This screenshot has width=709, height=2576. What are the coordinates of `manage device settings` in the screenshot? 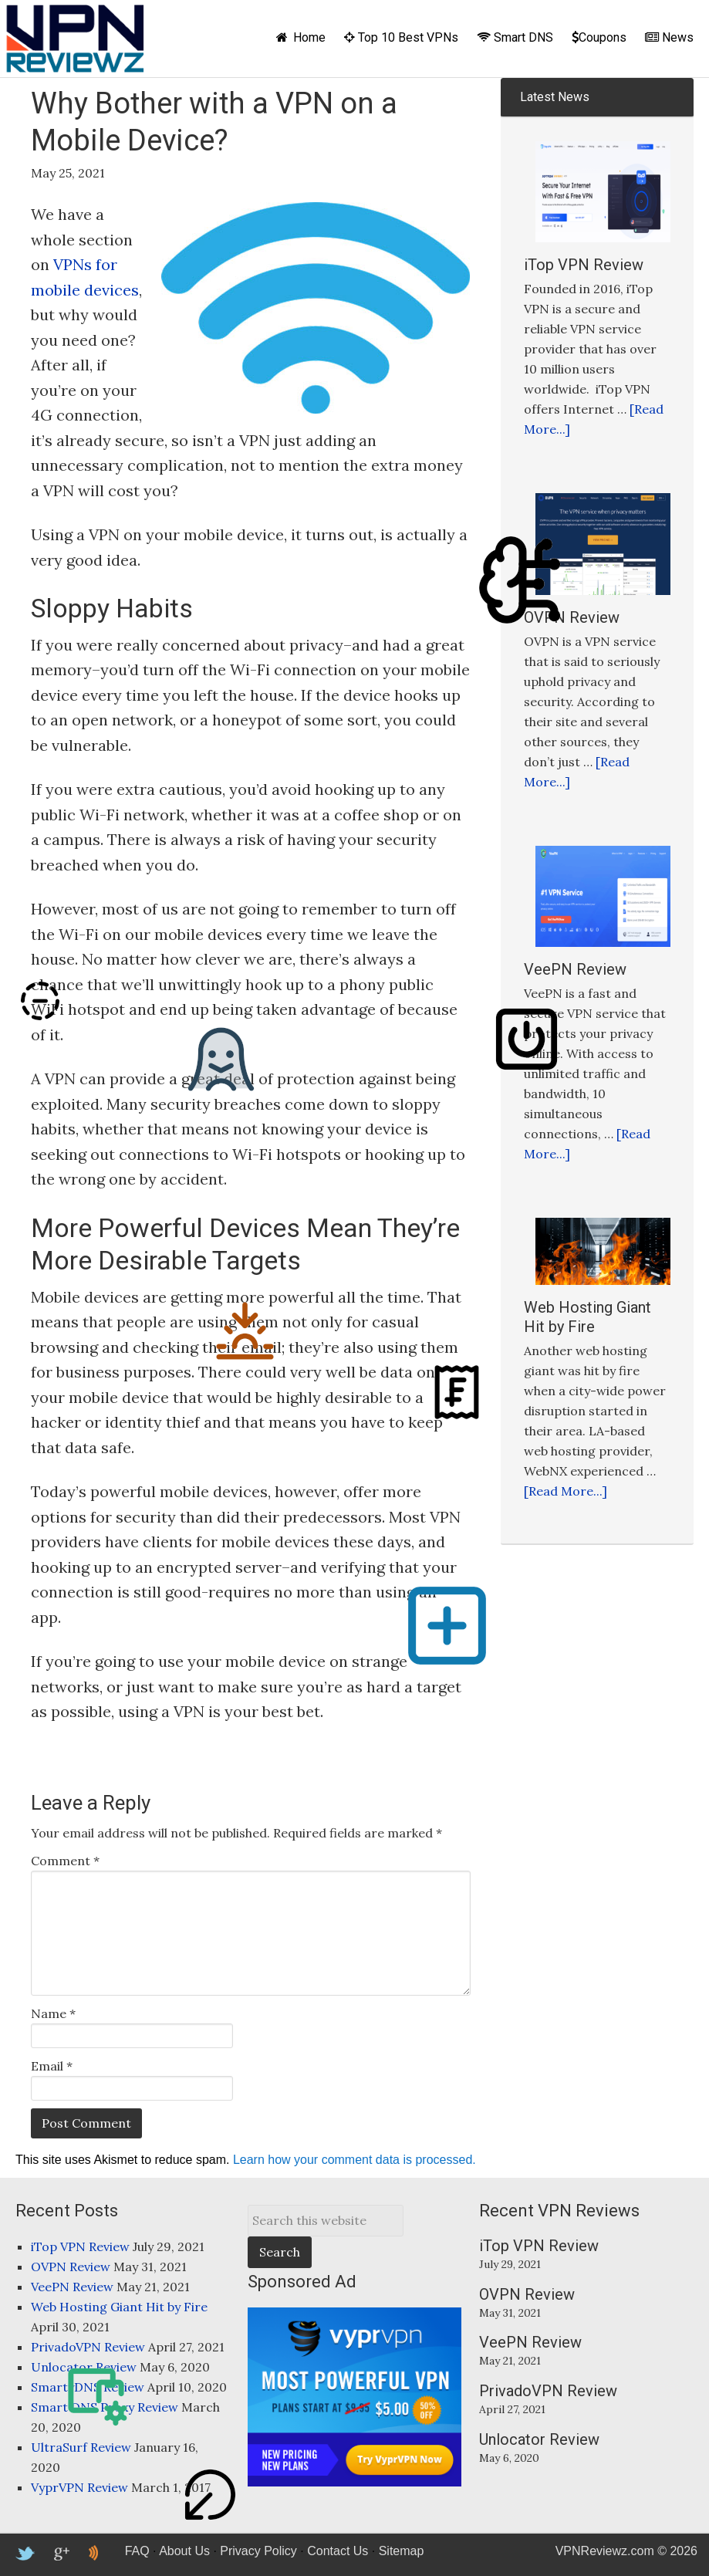 It's located at (96, 2393).